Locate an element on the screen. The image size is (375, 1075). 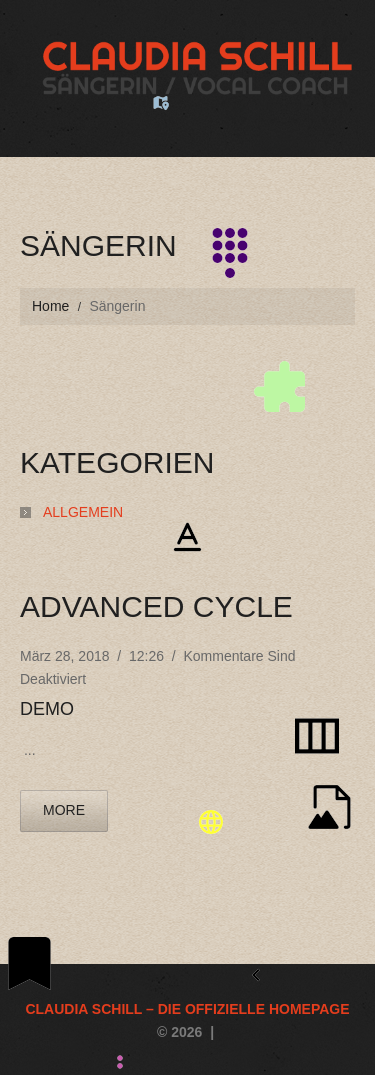
apply underline formatting to text is located at coordinates (187, 537).